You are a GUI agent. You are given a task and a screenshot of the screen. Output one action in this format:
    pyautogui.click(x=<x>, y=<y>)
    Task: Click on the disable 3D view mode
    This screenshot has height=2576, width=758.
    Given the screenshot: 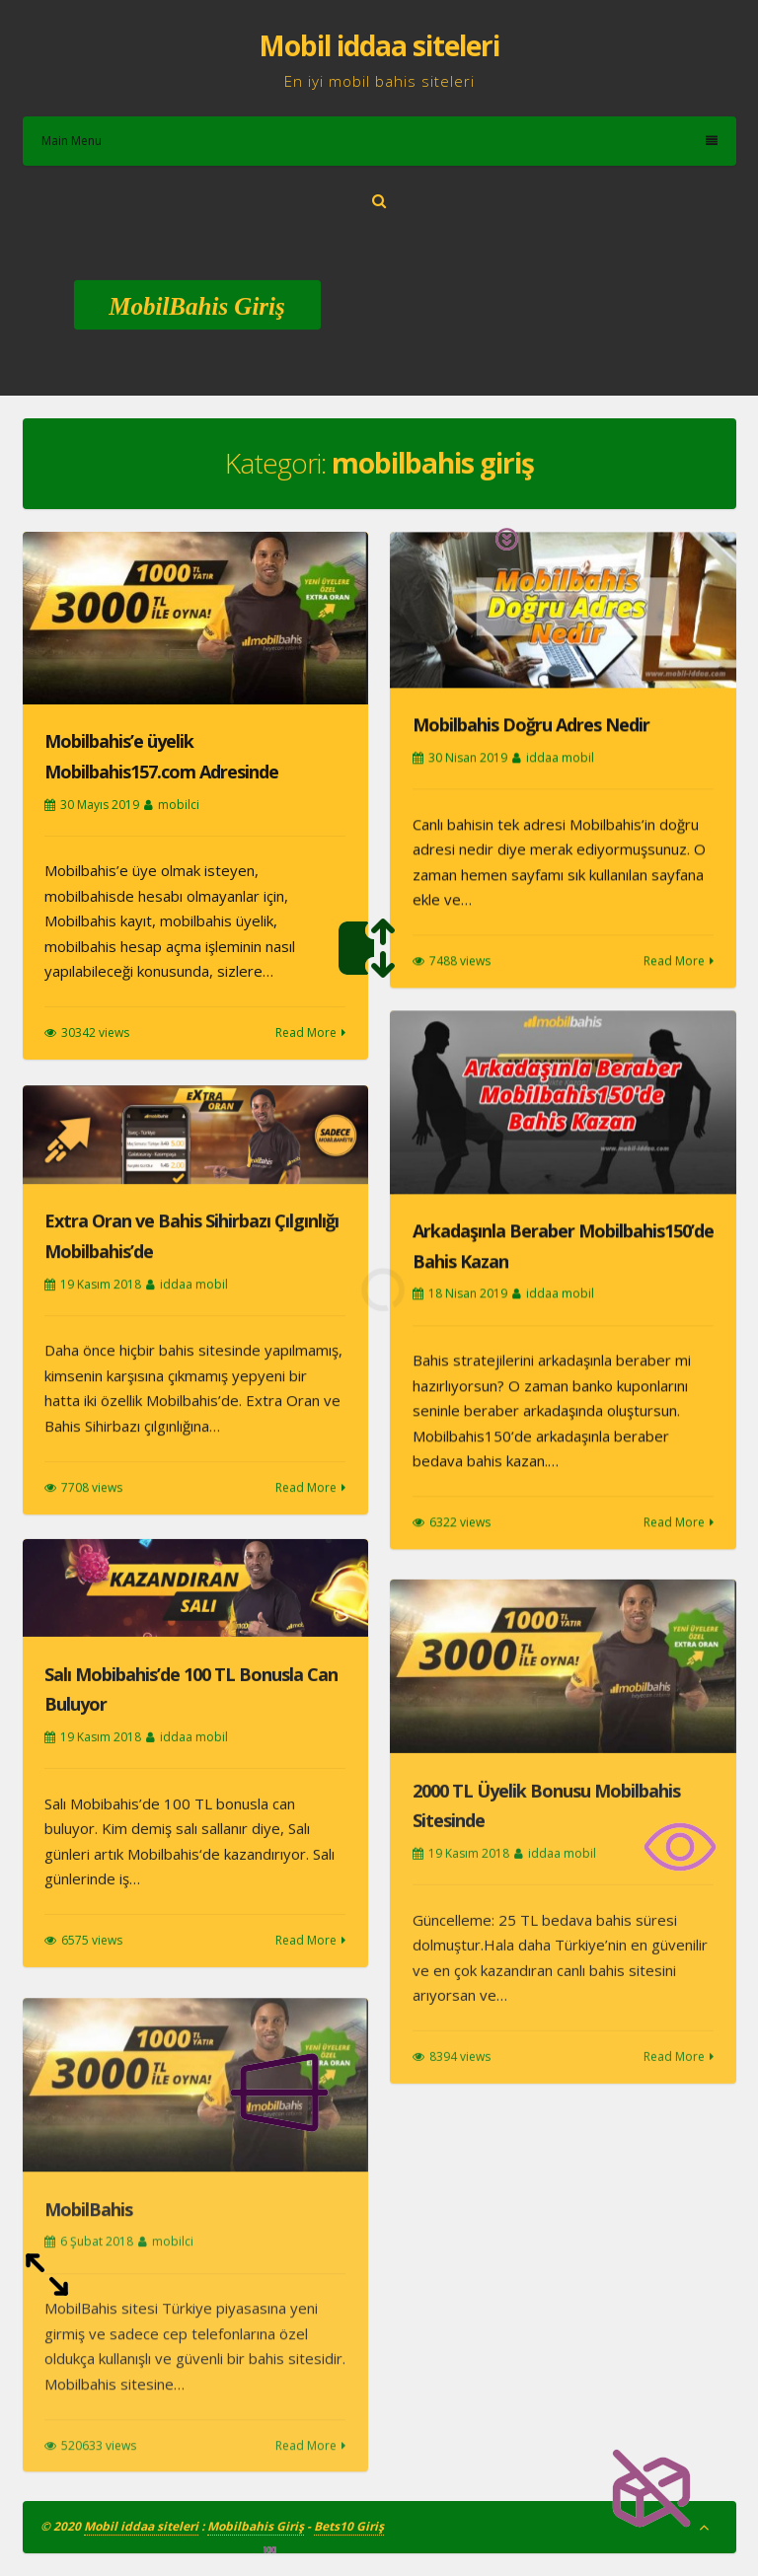 What is the action you would take?
    pyautogui.click(x=651, y=2488)
    